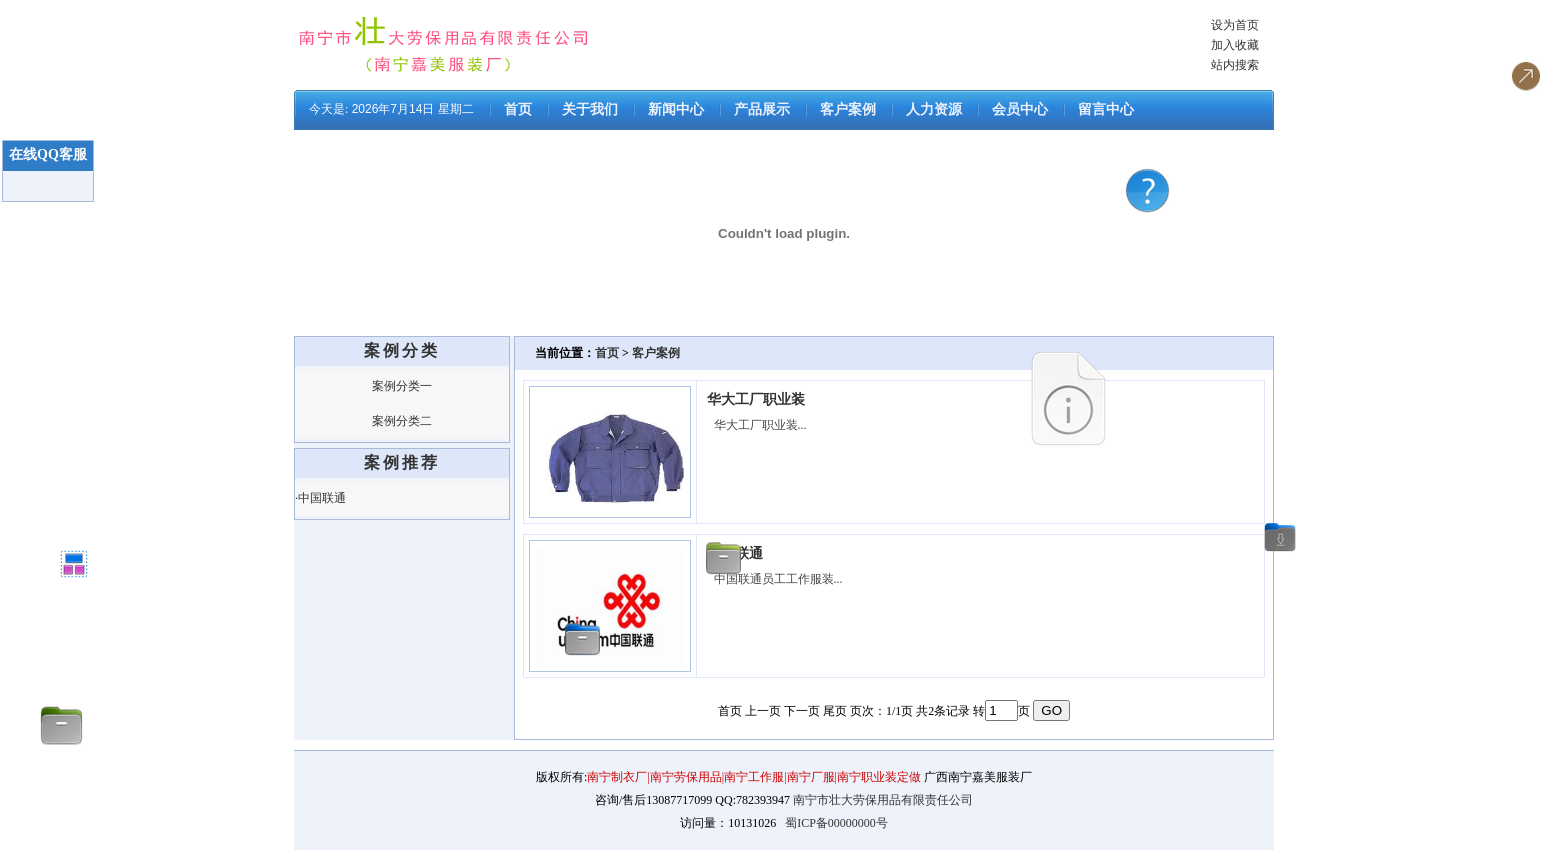 The image size is (1568, 850). What do you see at coordinates (74, 564) in the screenshot?
I see `select all items in the current view` at bounding box center [74, 564].